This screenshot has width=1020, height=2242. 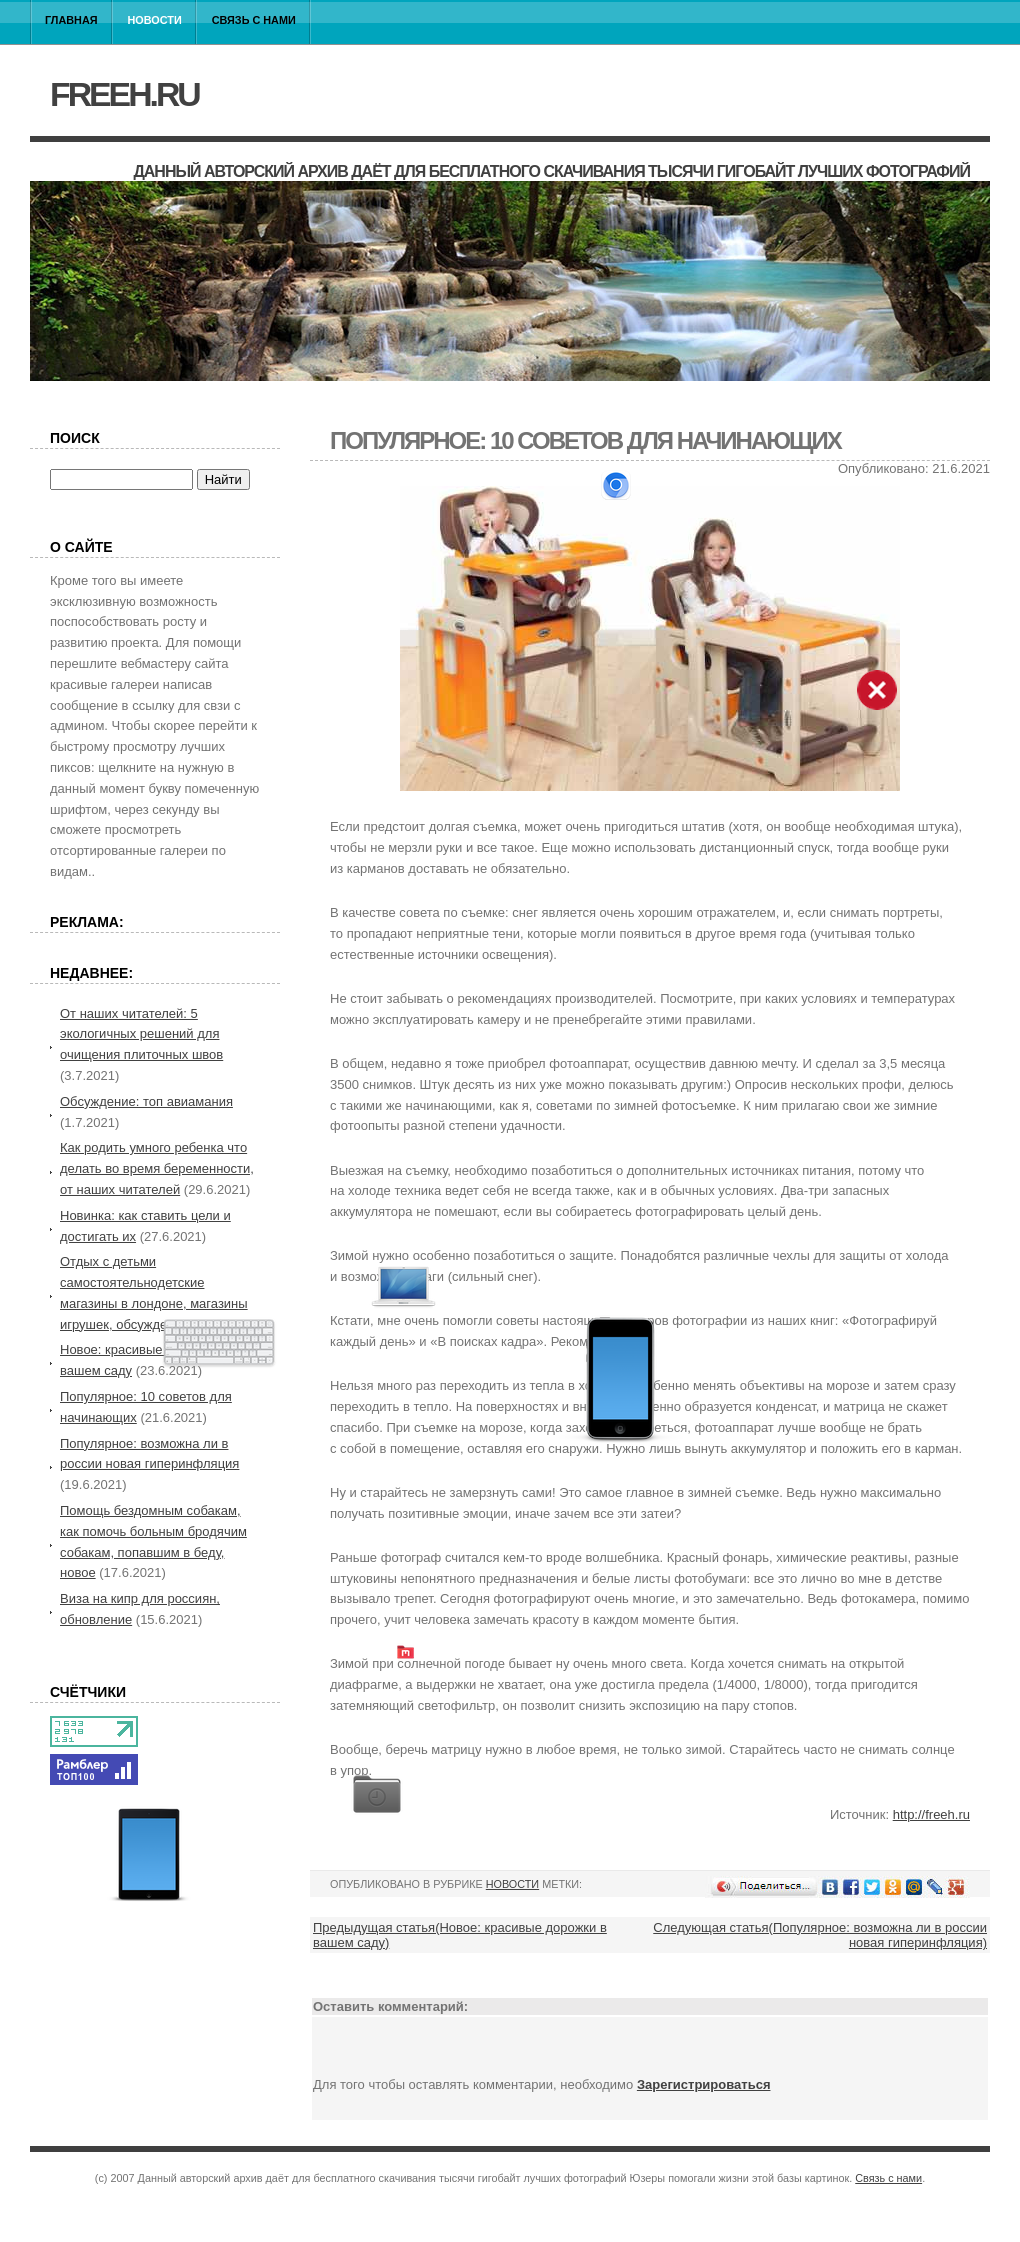 I want to click on access temporary files folder, so click(x=377, y=1794).